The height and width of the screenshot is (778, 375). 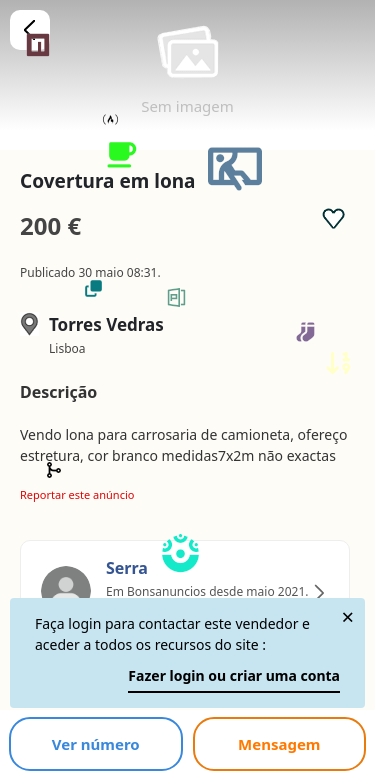 What do you see at coordinates (180, 553) in the screenshot?
I see `open screenpal screen recording app` at bounding box center [180, 553].